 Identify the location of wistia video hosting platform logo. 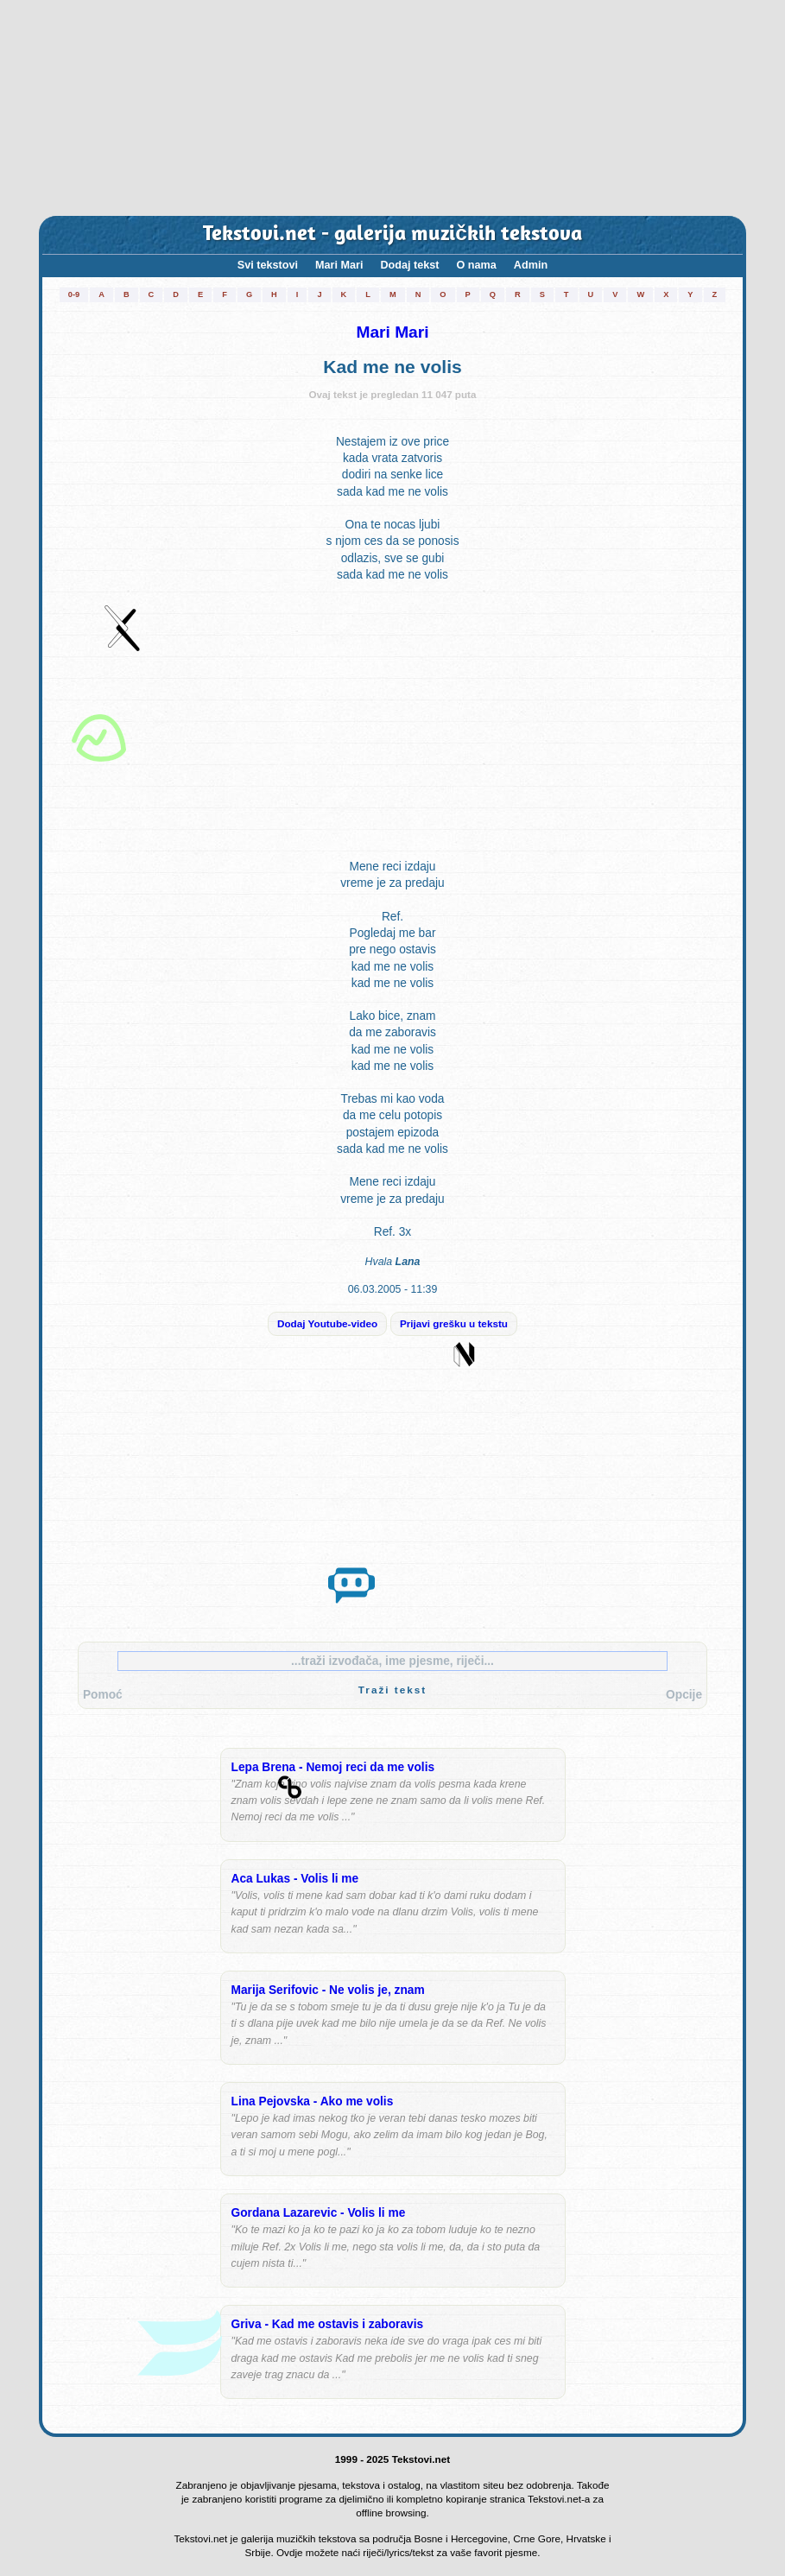
(180, 2343).